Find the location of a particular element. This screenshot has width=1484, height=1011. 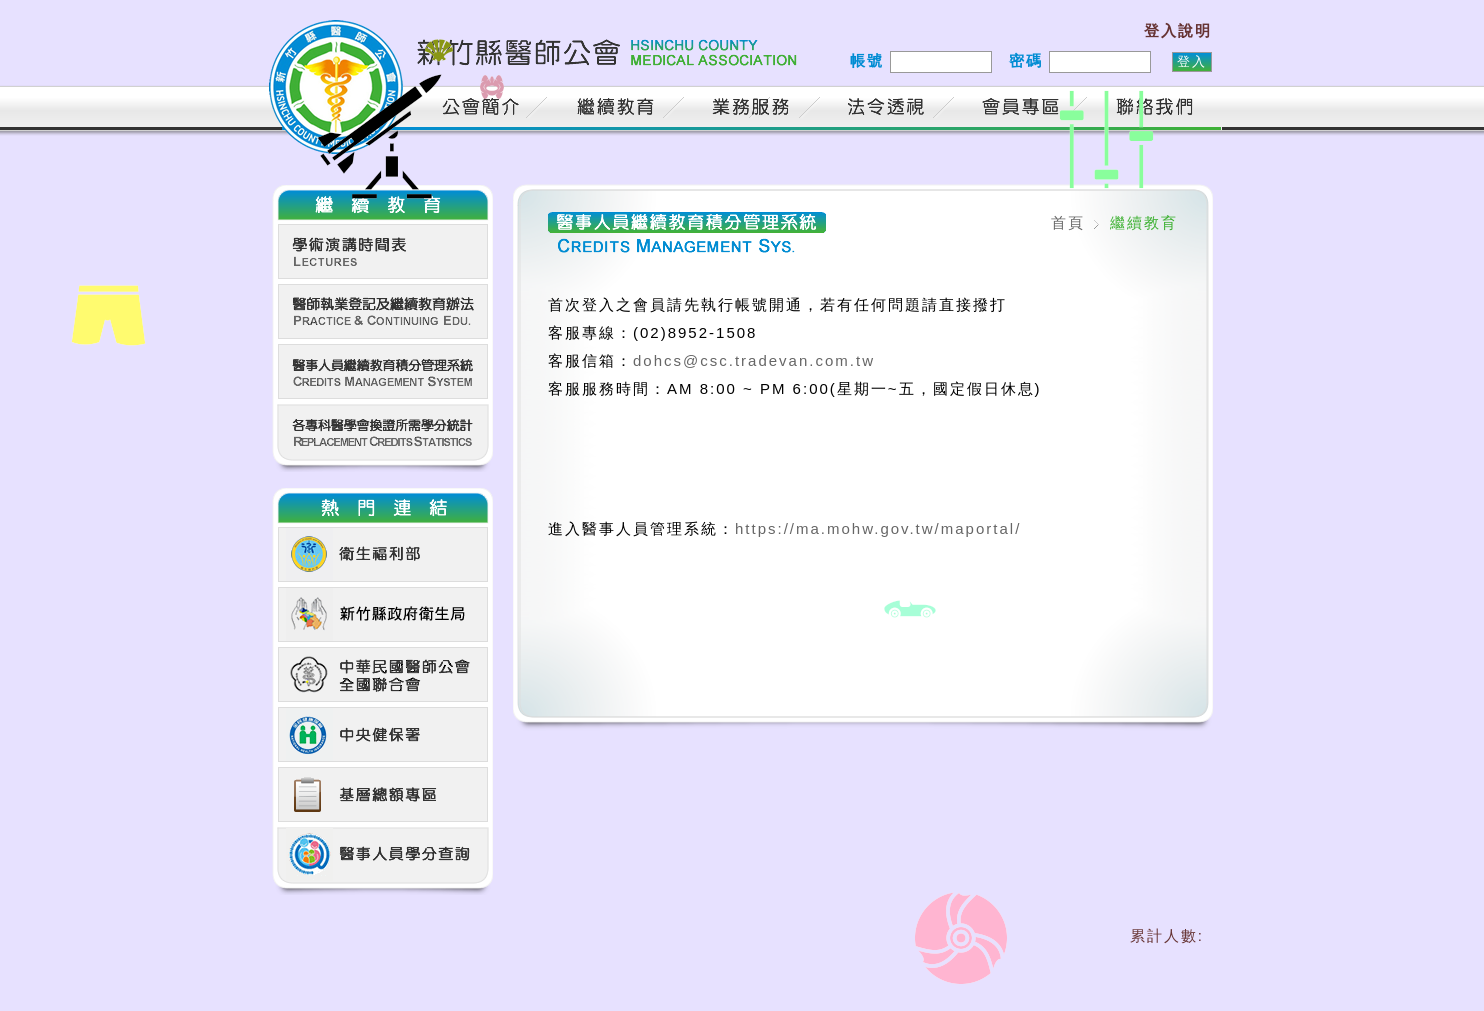

seafood or shellfish category indicator is located at coordinates (439, 50).